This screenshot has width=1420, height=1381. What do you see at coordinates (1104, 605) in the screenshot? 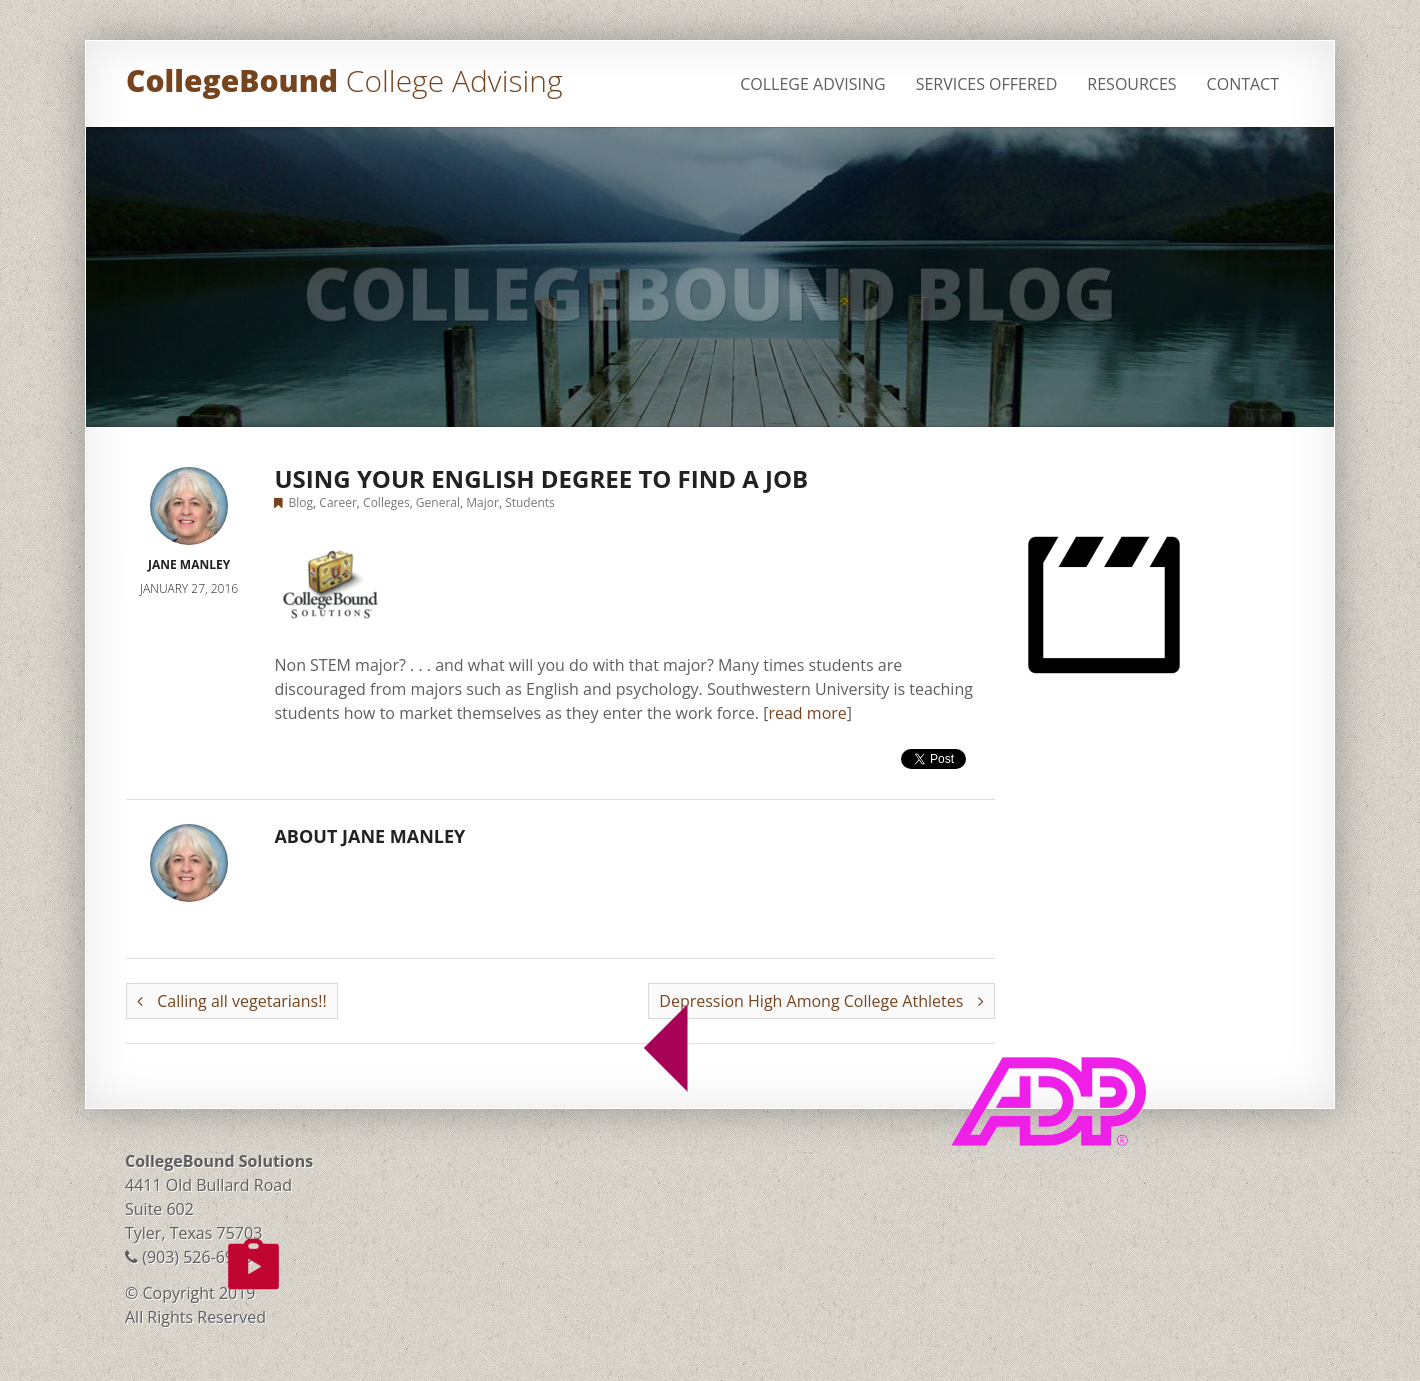
I see `access video or film editing tools` at bounding box center [1104, 605].